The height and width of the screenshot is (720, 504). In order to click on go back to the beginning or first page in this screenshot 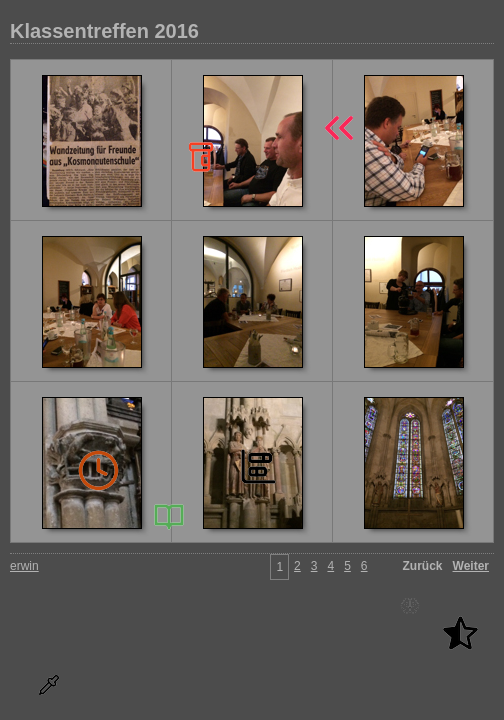, I will do `click(339, 128)`.